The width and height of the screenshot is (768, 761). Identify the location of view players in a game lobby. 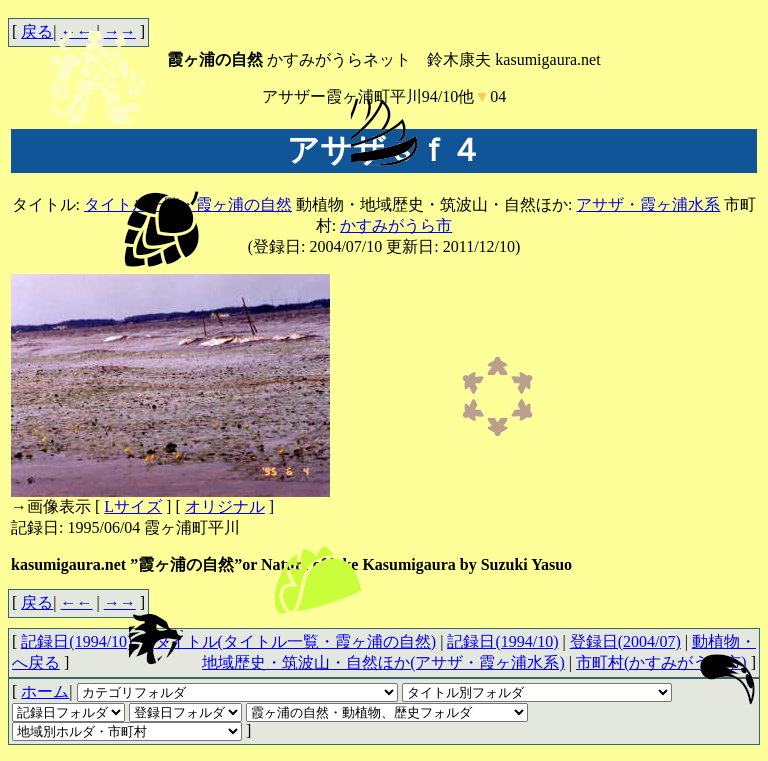
(497, 396).